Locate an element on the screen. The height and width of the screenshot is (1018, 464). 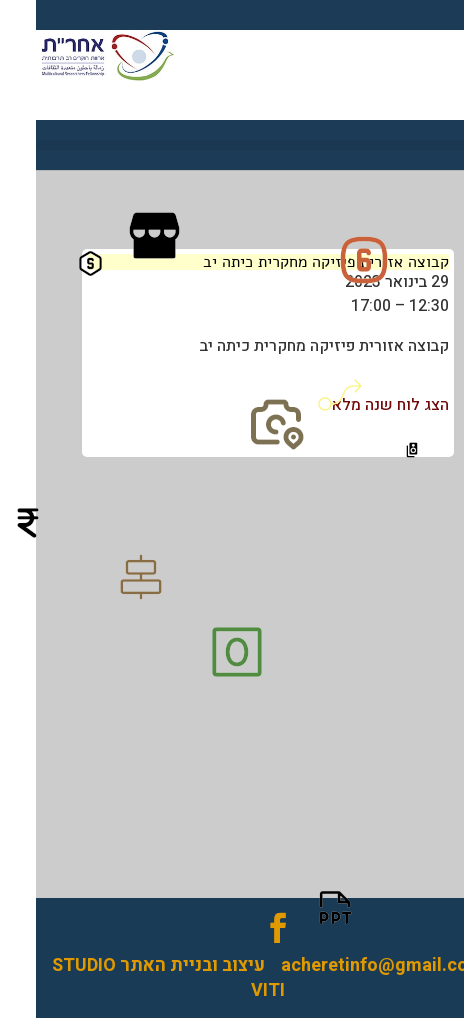
indicates a workflow or process flow direction is located at coordinates (340, 395).